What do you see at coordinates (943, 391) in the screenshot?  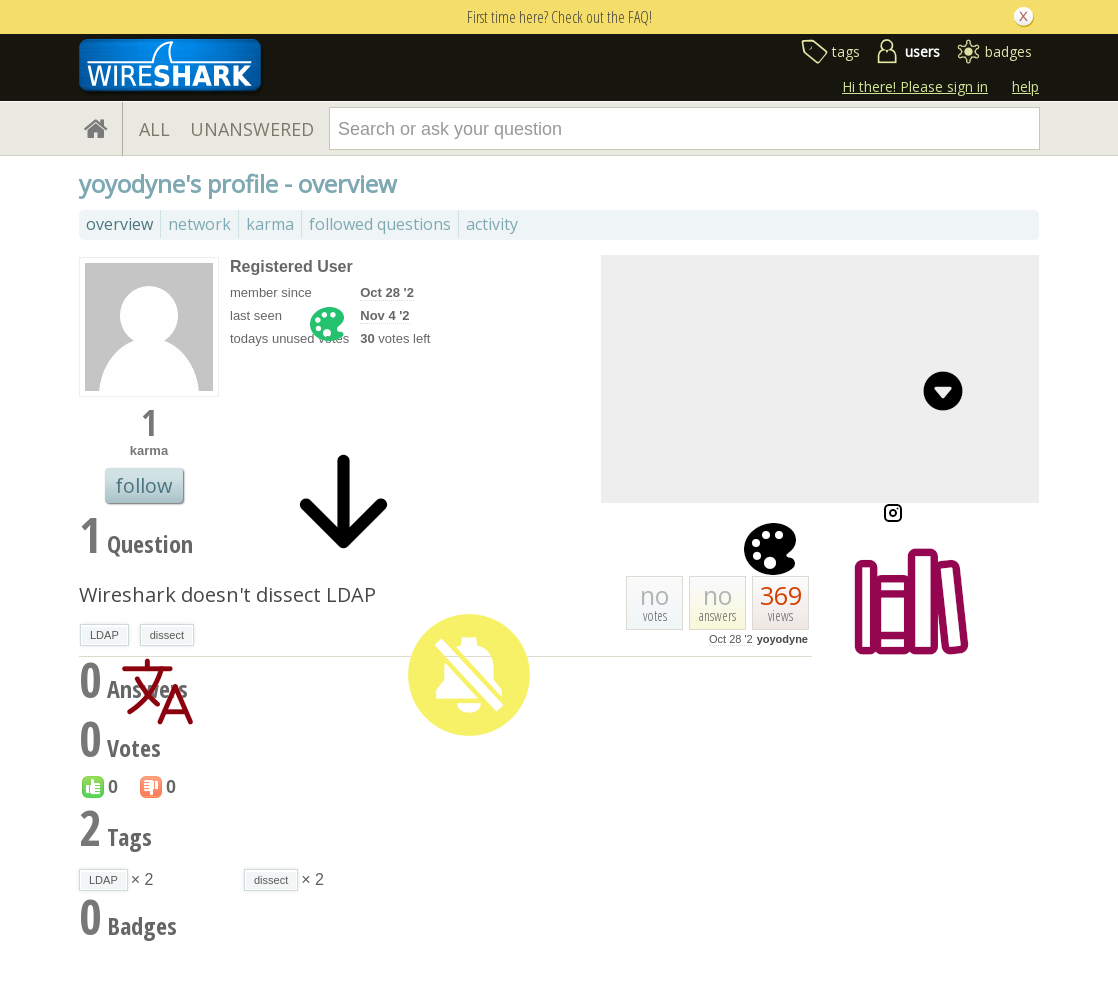 I see `expand dropdown menu` at bounding box center [943, 391].